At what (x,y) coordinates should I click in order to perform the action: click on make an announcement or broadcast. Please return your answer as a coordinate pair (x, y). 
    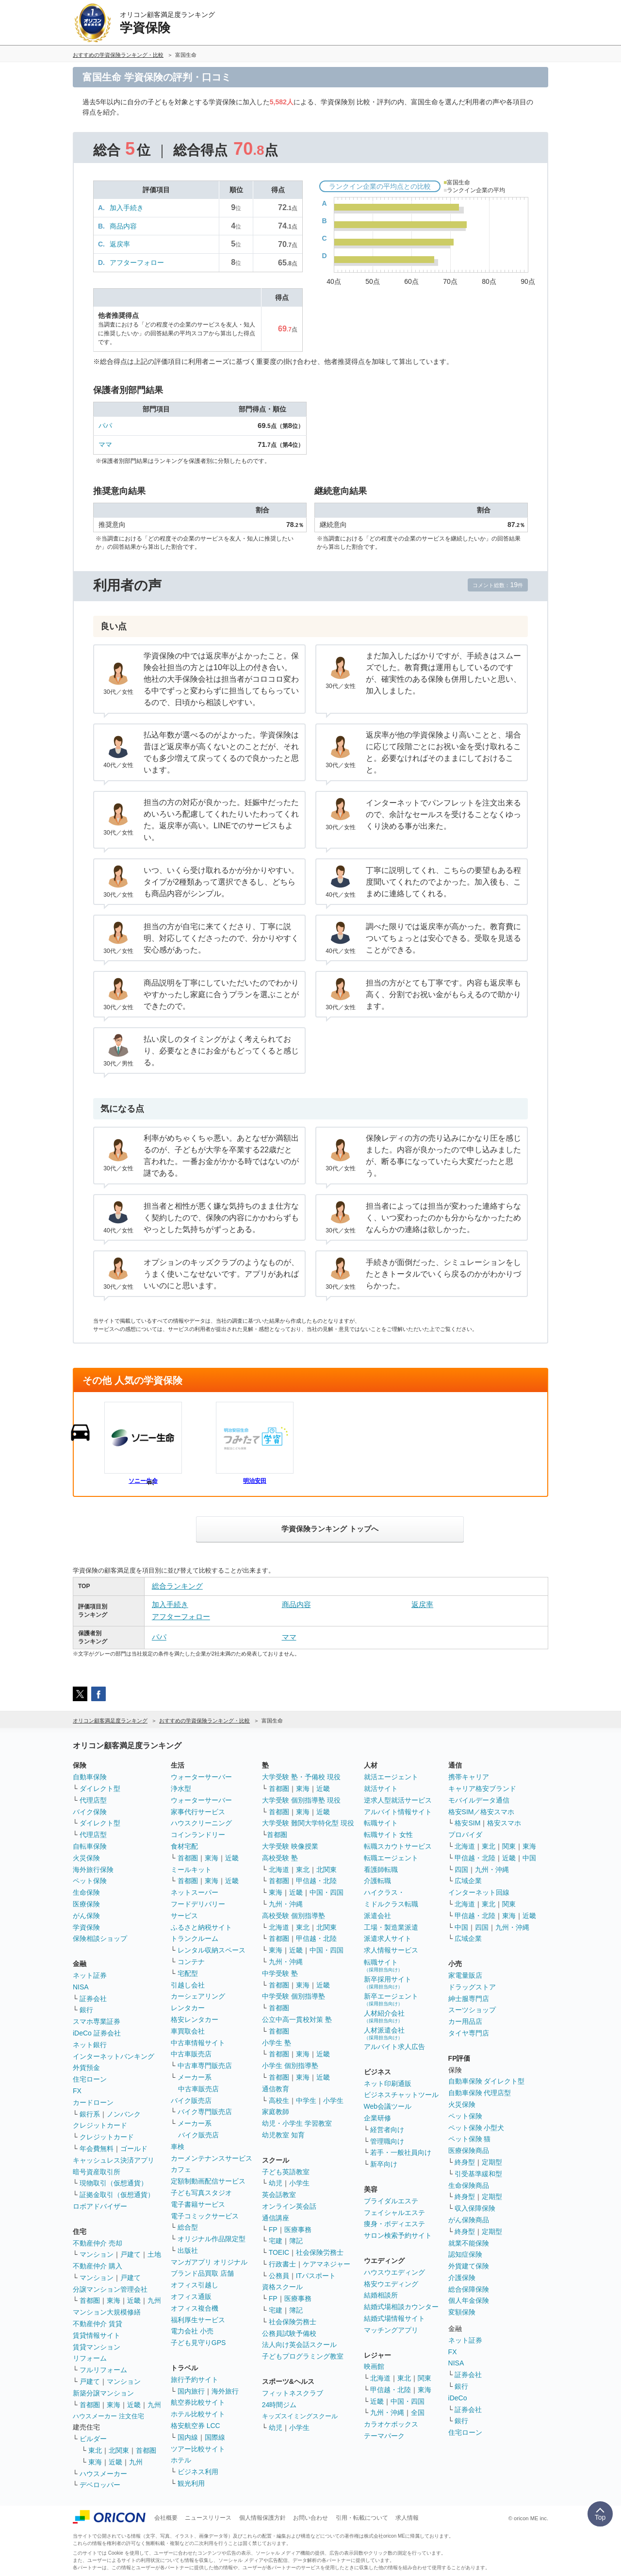
    Looking at the image, I should click on (151, 1482).